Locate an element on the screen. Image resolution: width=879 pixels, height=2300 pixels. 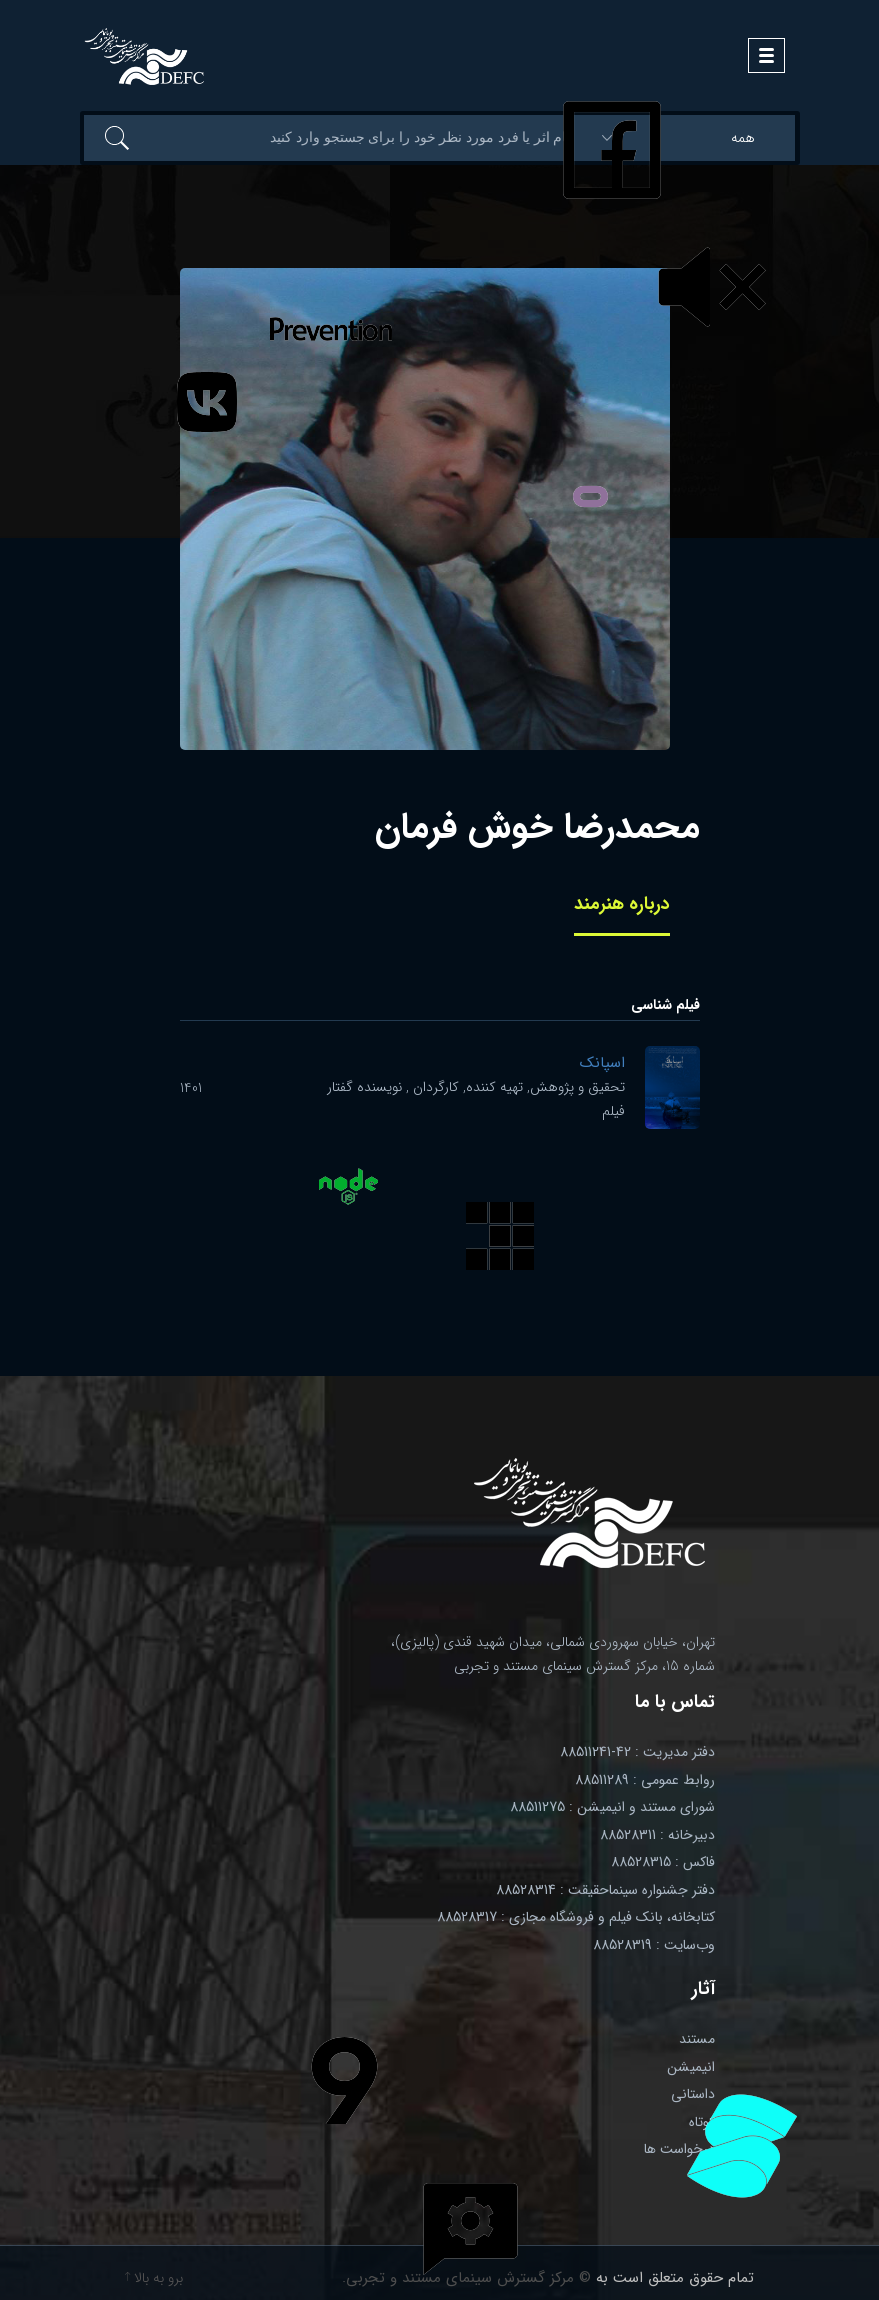
open chat settings is located at coordinates (470, 2225).